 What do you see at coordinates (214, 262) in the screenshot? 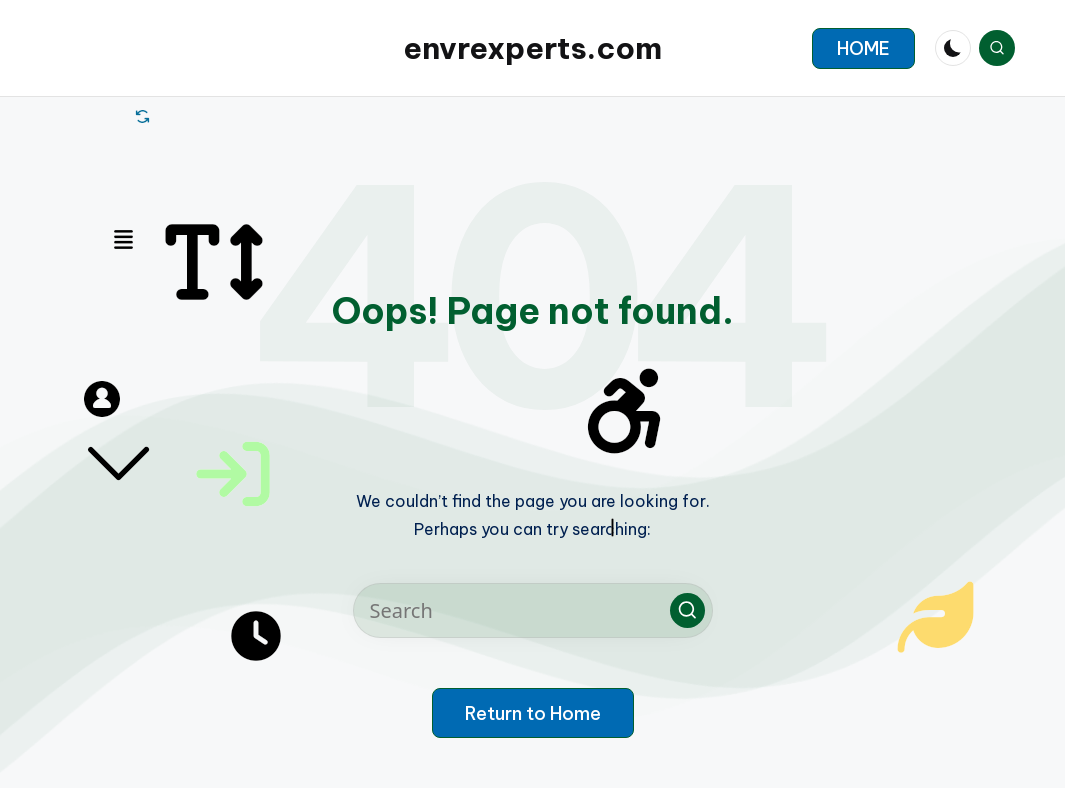
I see `adjust text height or line spacing` at bounding box center [214, 262].